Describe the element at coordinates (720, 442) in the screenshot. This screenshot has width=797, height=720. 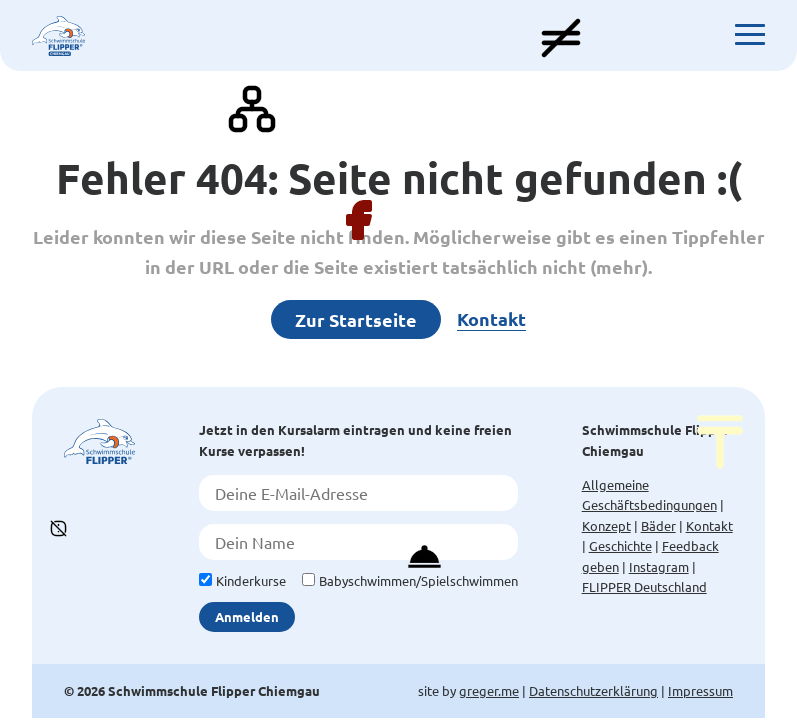
I see `indicates kazakhstani tenge currency` at that location.